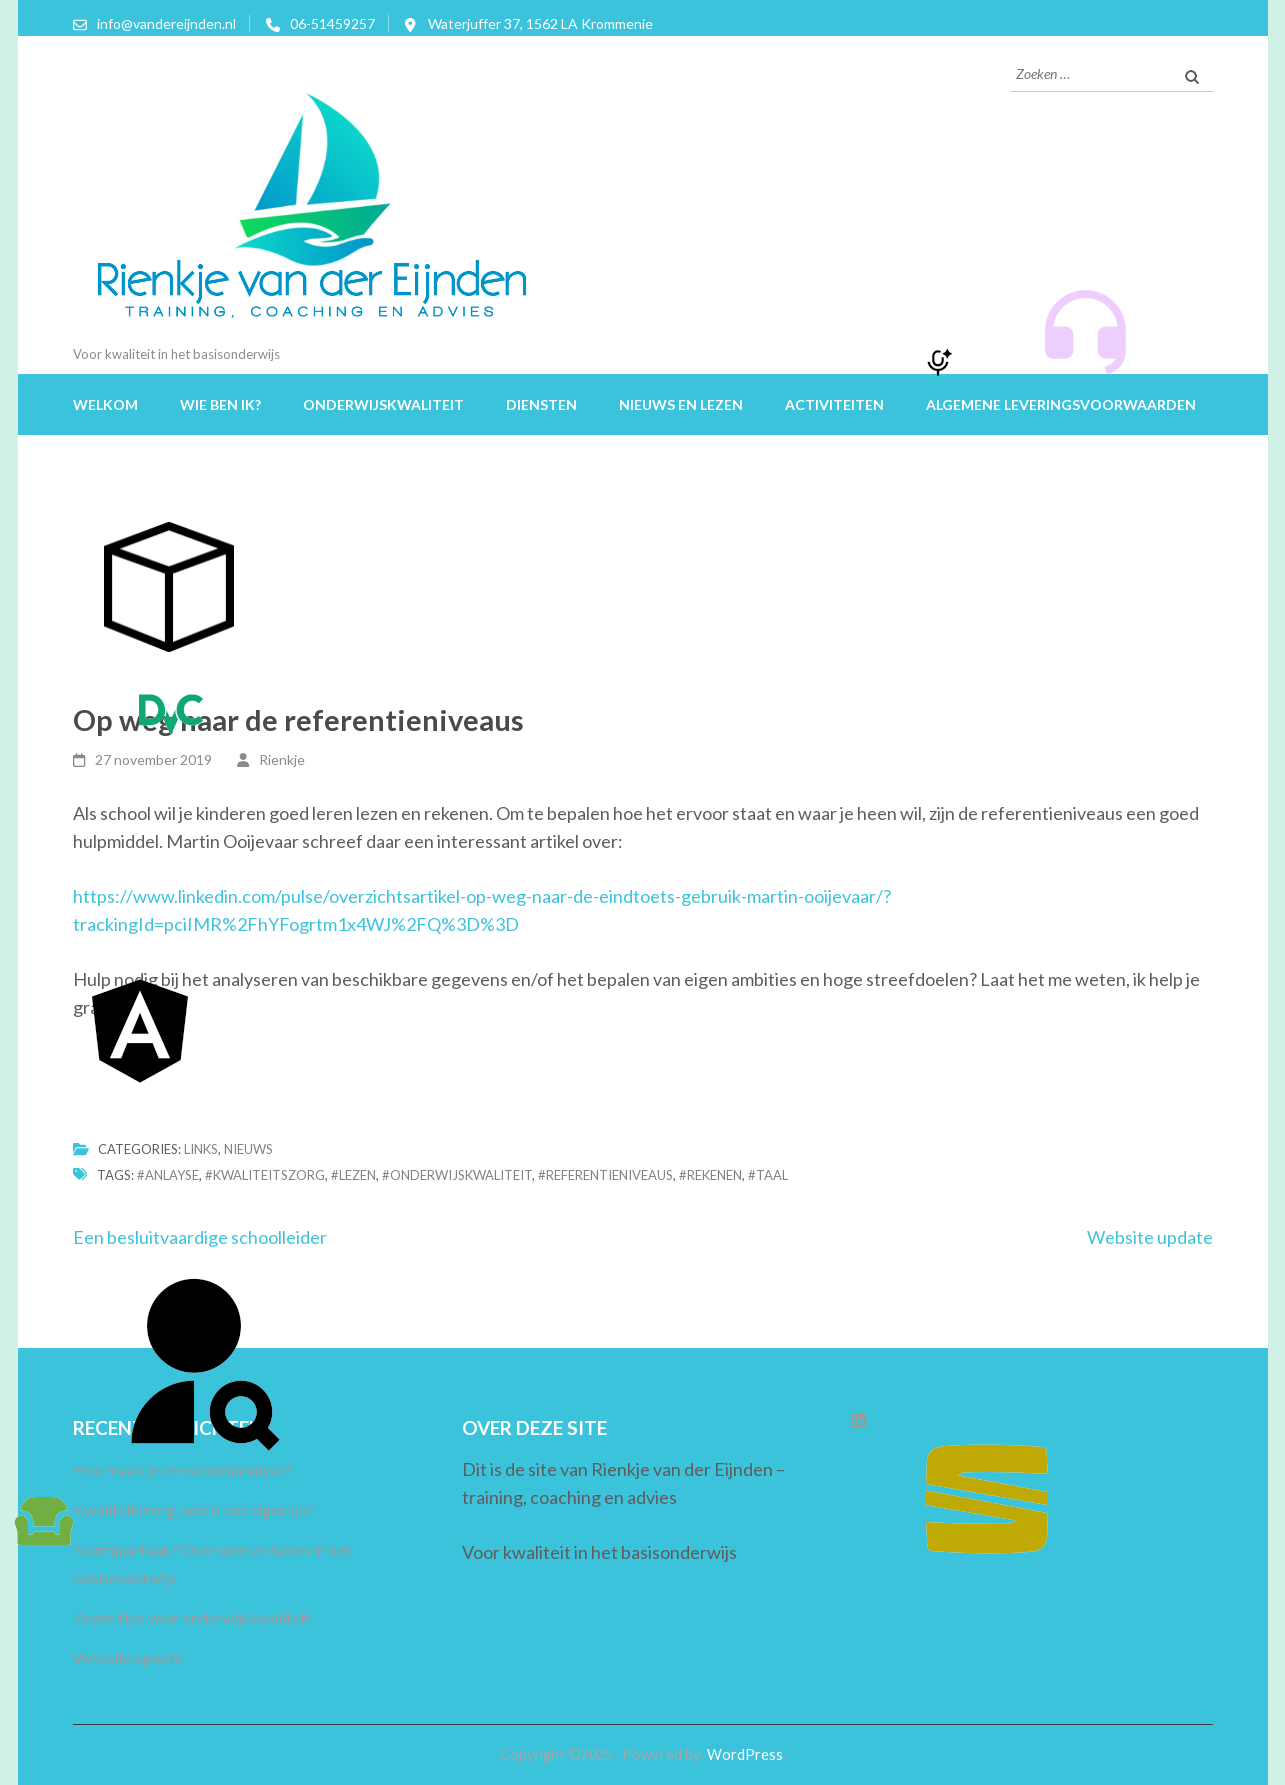  What do you see at coordinates (171, 714) in the screenshot?
I see `DVC (Data Version Control) logo` at bounding box center [171, 714].